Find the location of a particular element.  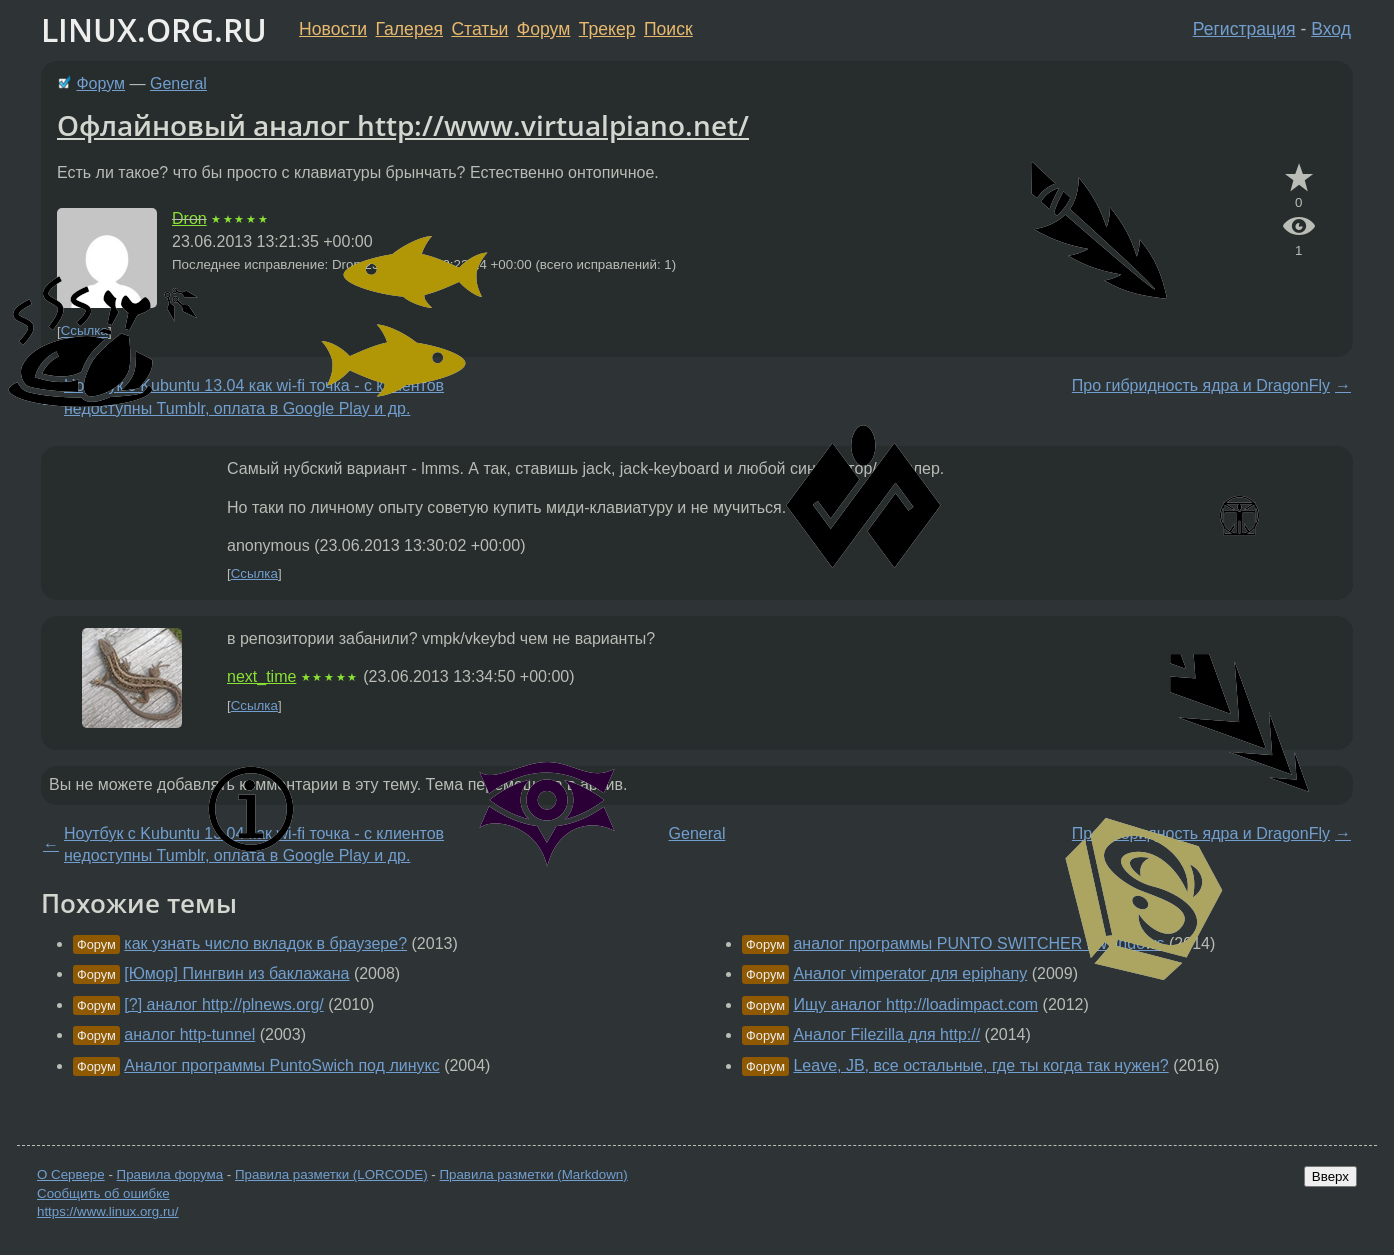

indicates pisces zodiac sign is located at coordinates (404, 313).